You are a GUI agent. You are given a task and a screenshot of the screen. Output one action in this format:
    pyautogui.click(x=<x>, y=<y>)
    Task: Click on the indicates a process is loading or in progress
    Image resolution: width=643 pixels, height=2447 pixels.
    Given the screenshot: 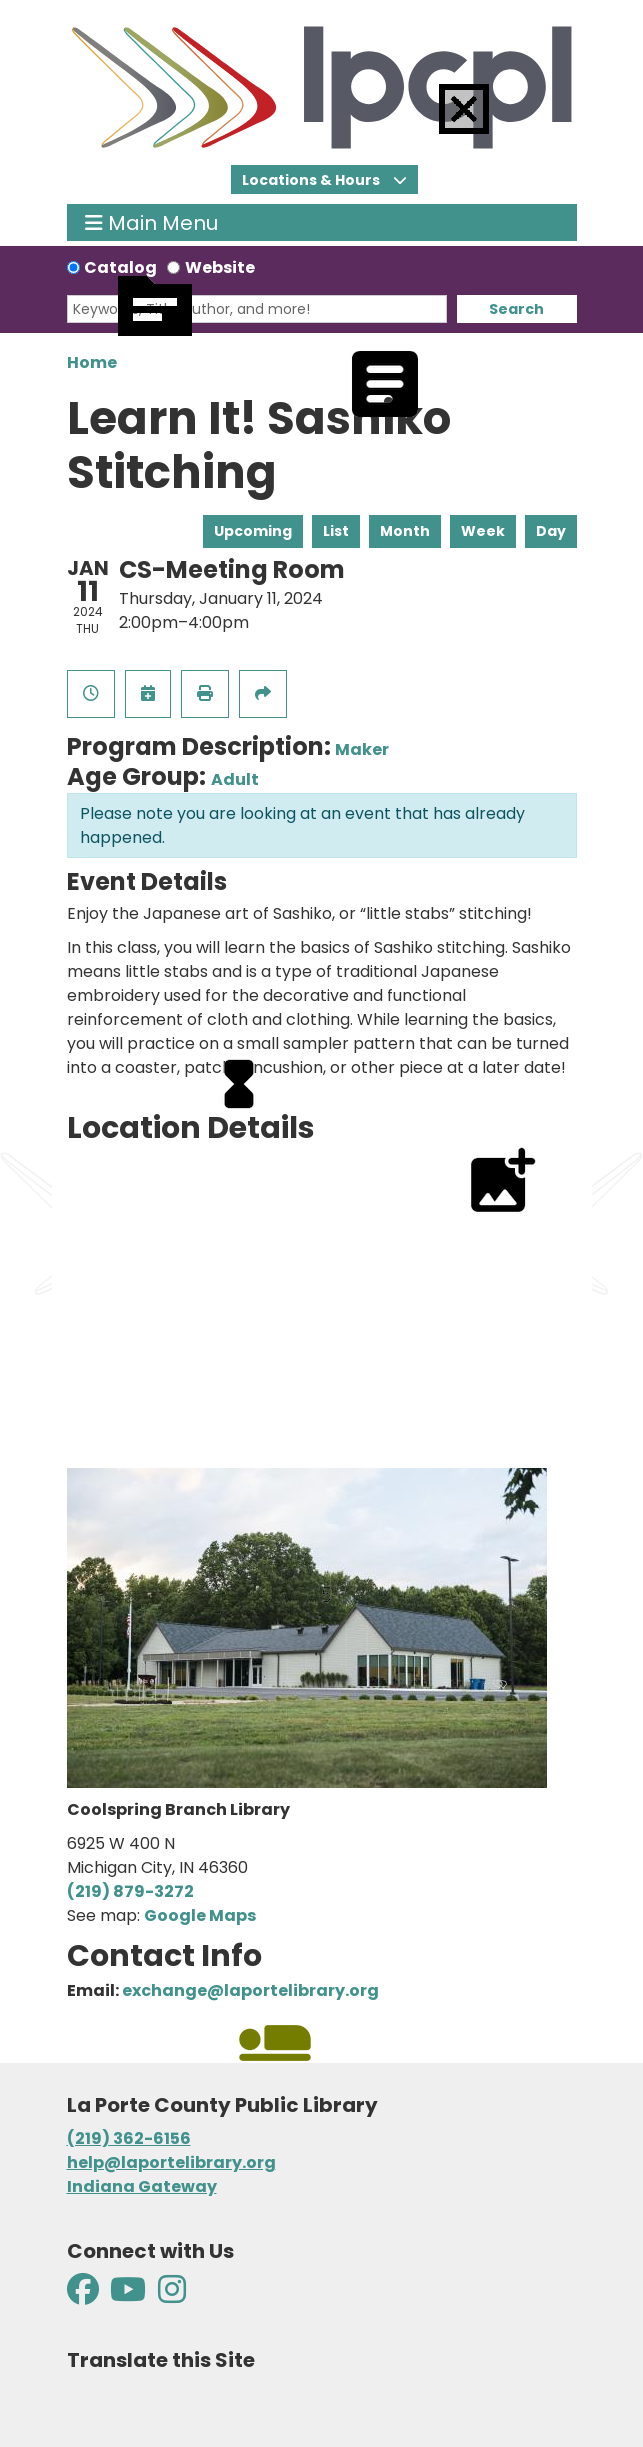 What is the action you would take?
    pyautogui.click(x=239, y=1084)
    